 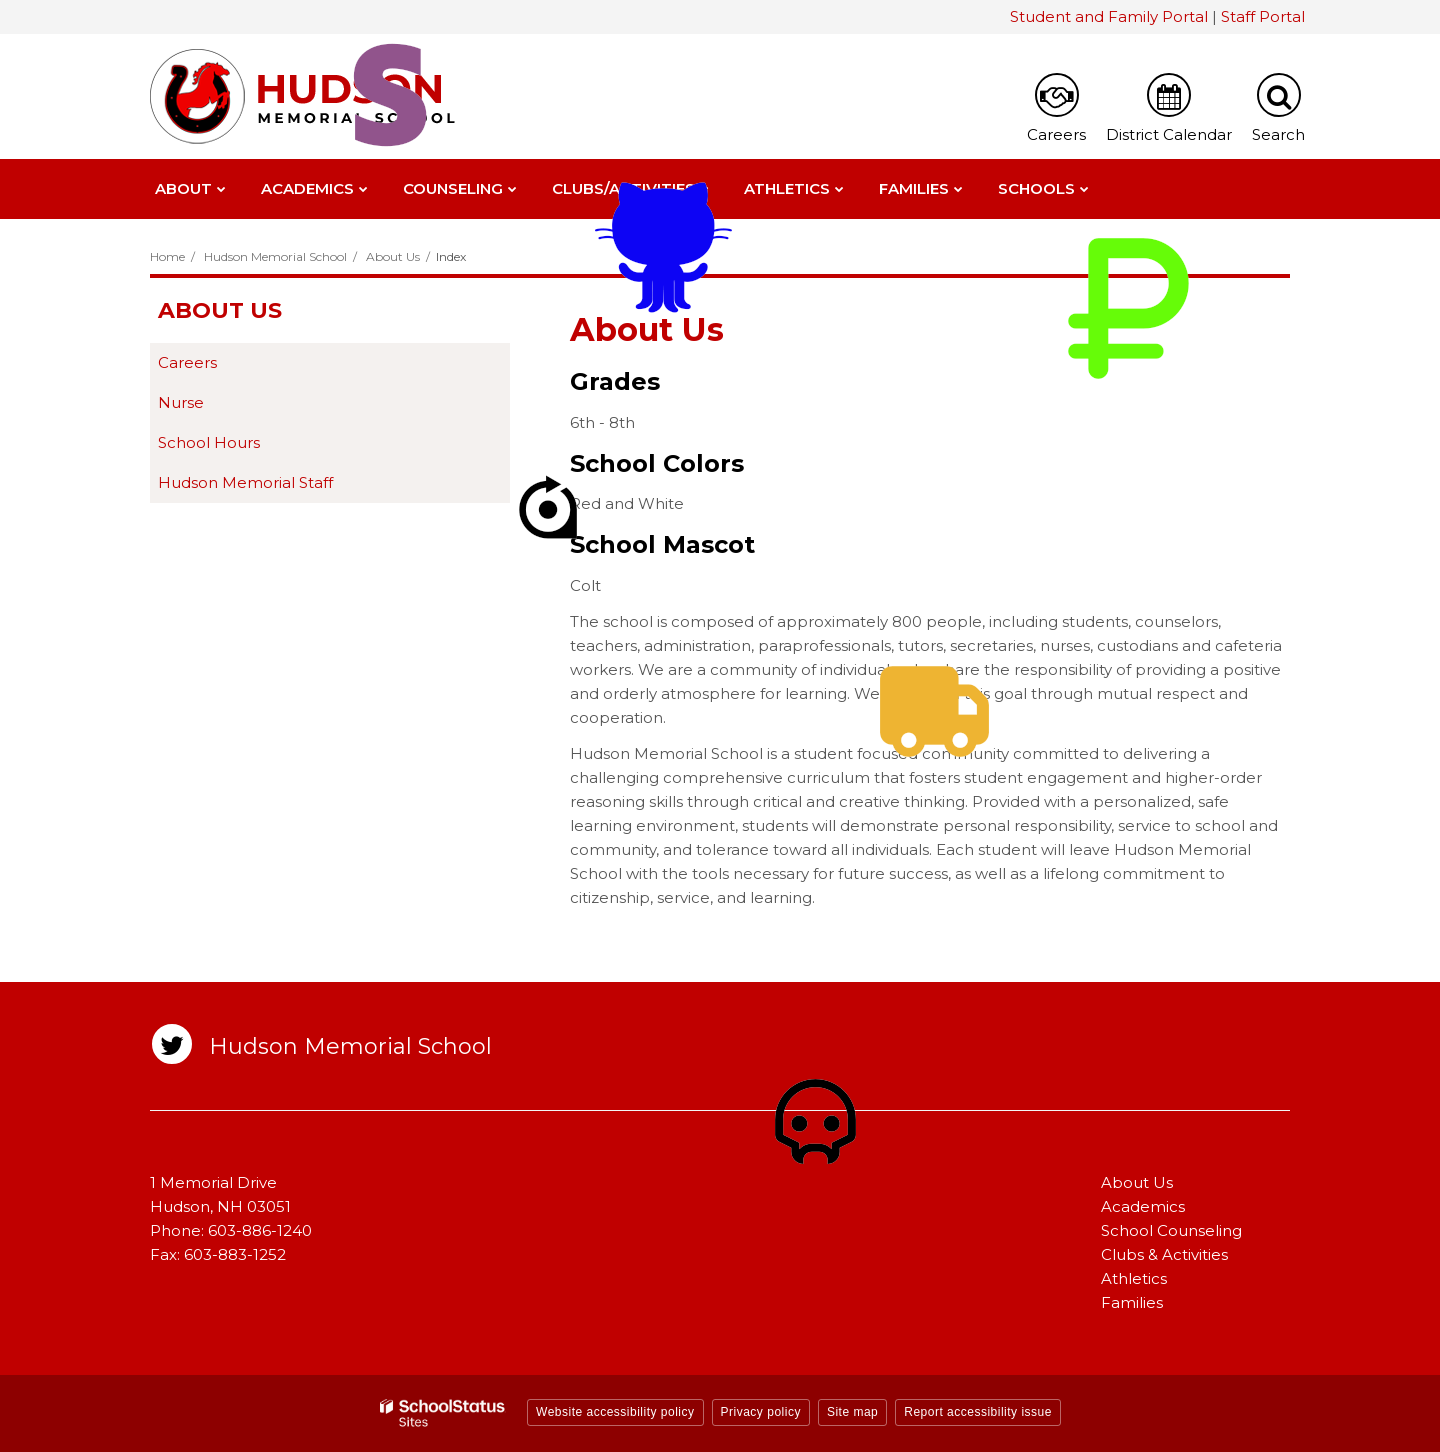 What do you see at coordinates (390, 95) in the screenshot?
I see `stripe payment integration` at bounding box center [390, 95].